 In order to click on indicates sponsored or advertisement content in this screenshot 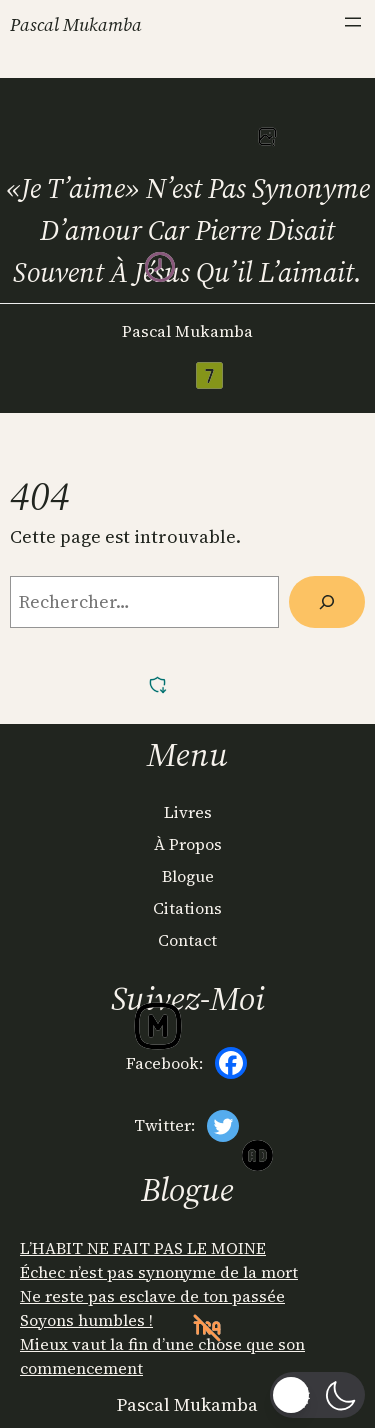, I will do `click(257, 1155)`.